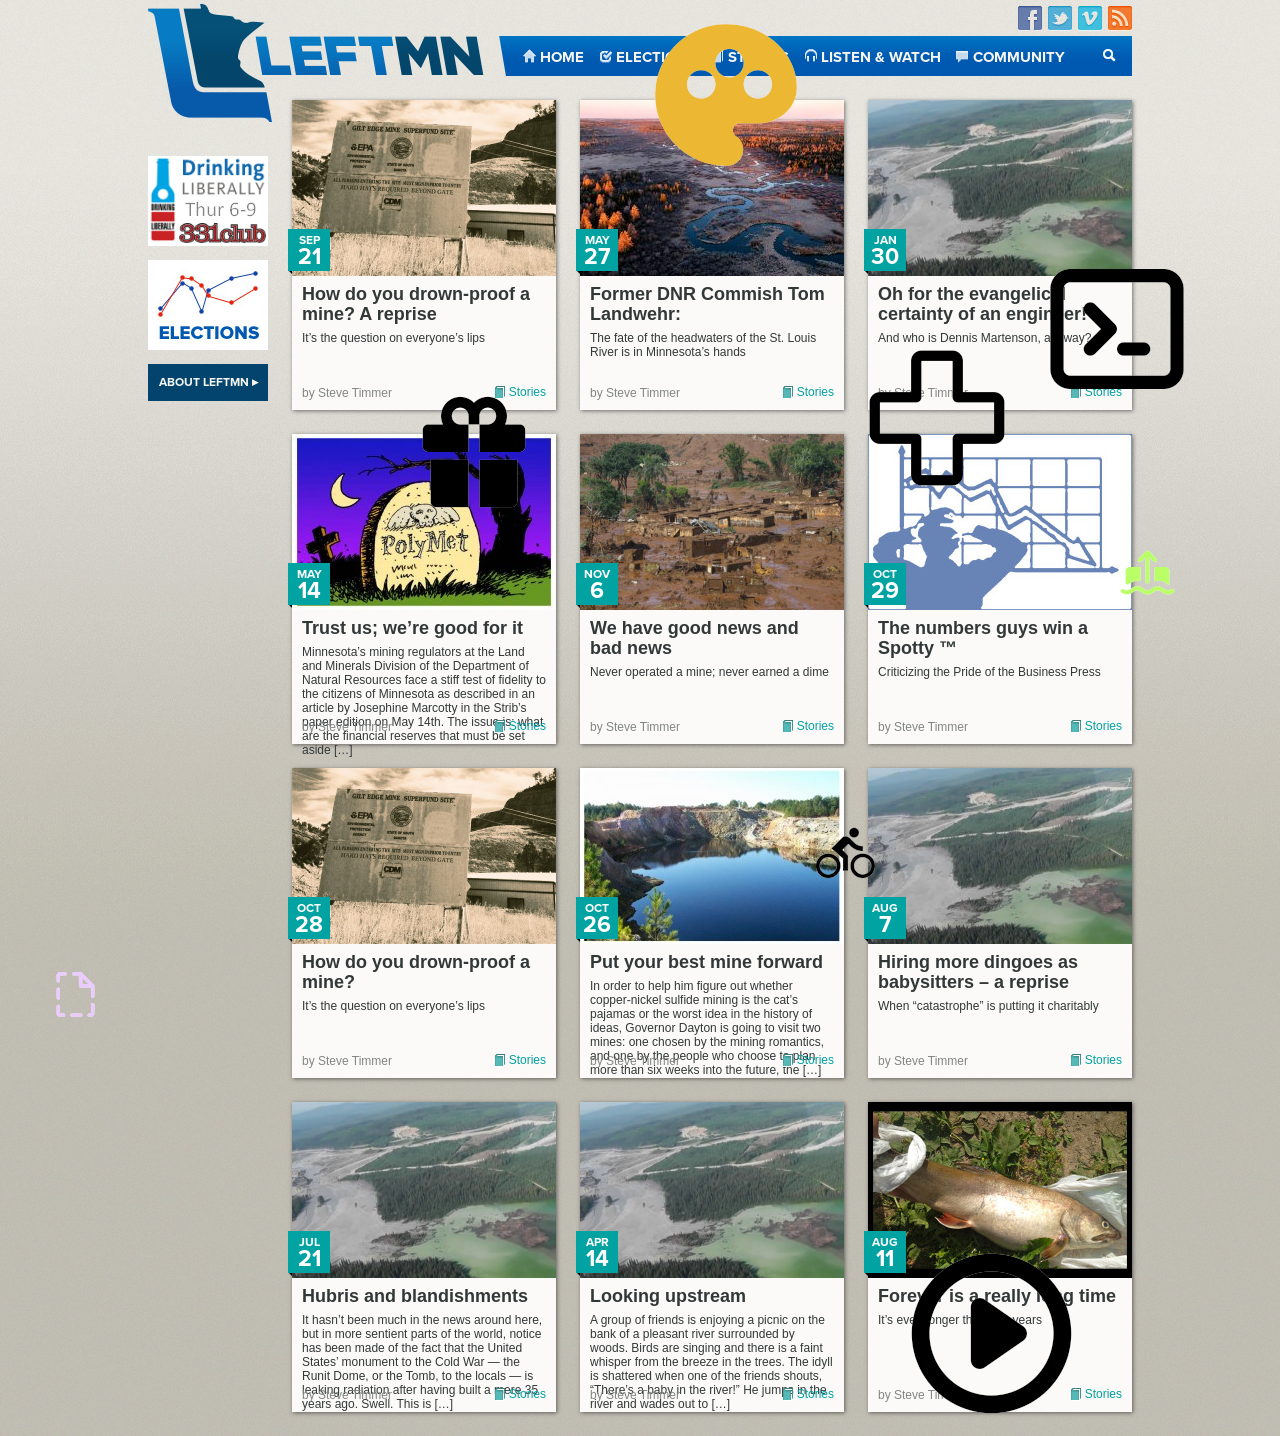 Image resolution: width=1280 pixels, height=1436 pixels. Describe the element at coordinates (1147, 572) in the screenshot. I see `indicates rising water levels or flood warning` at that location.